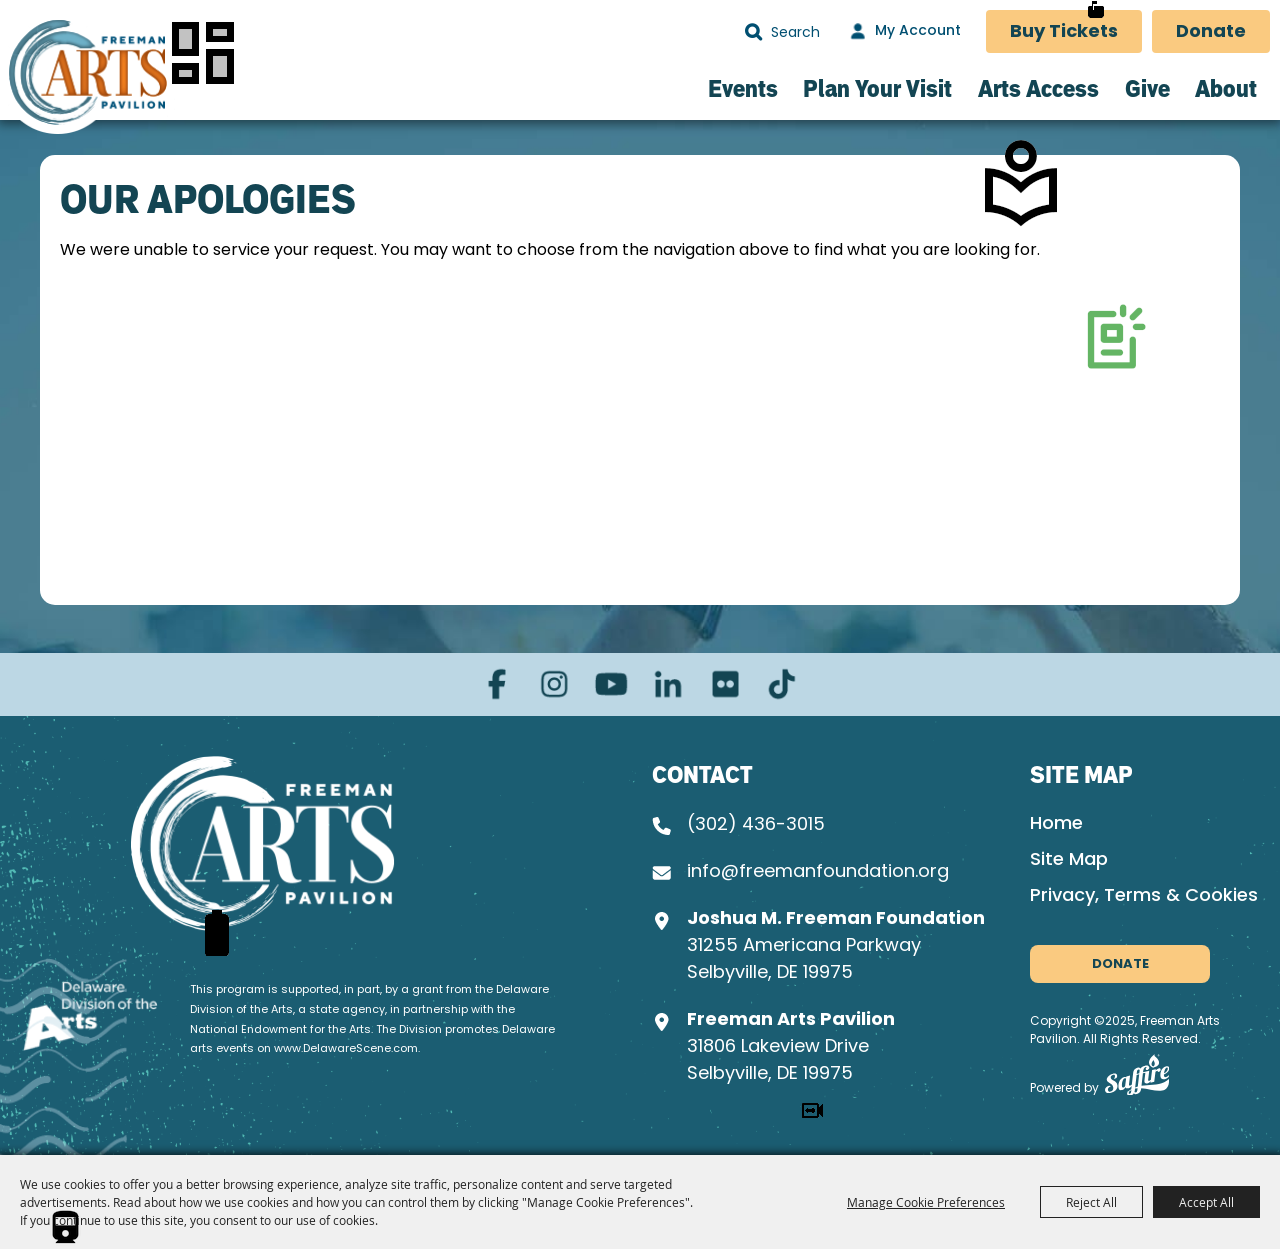 Image resolution: width=1280 pixels, height=1249 pixels. I want to click on access local library services, so click(1021, 184).